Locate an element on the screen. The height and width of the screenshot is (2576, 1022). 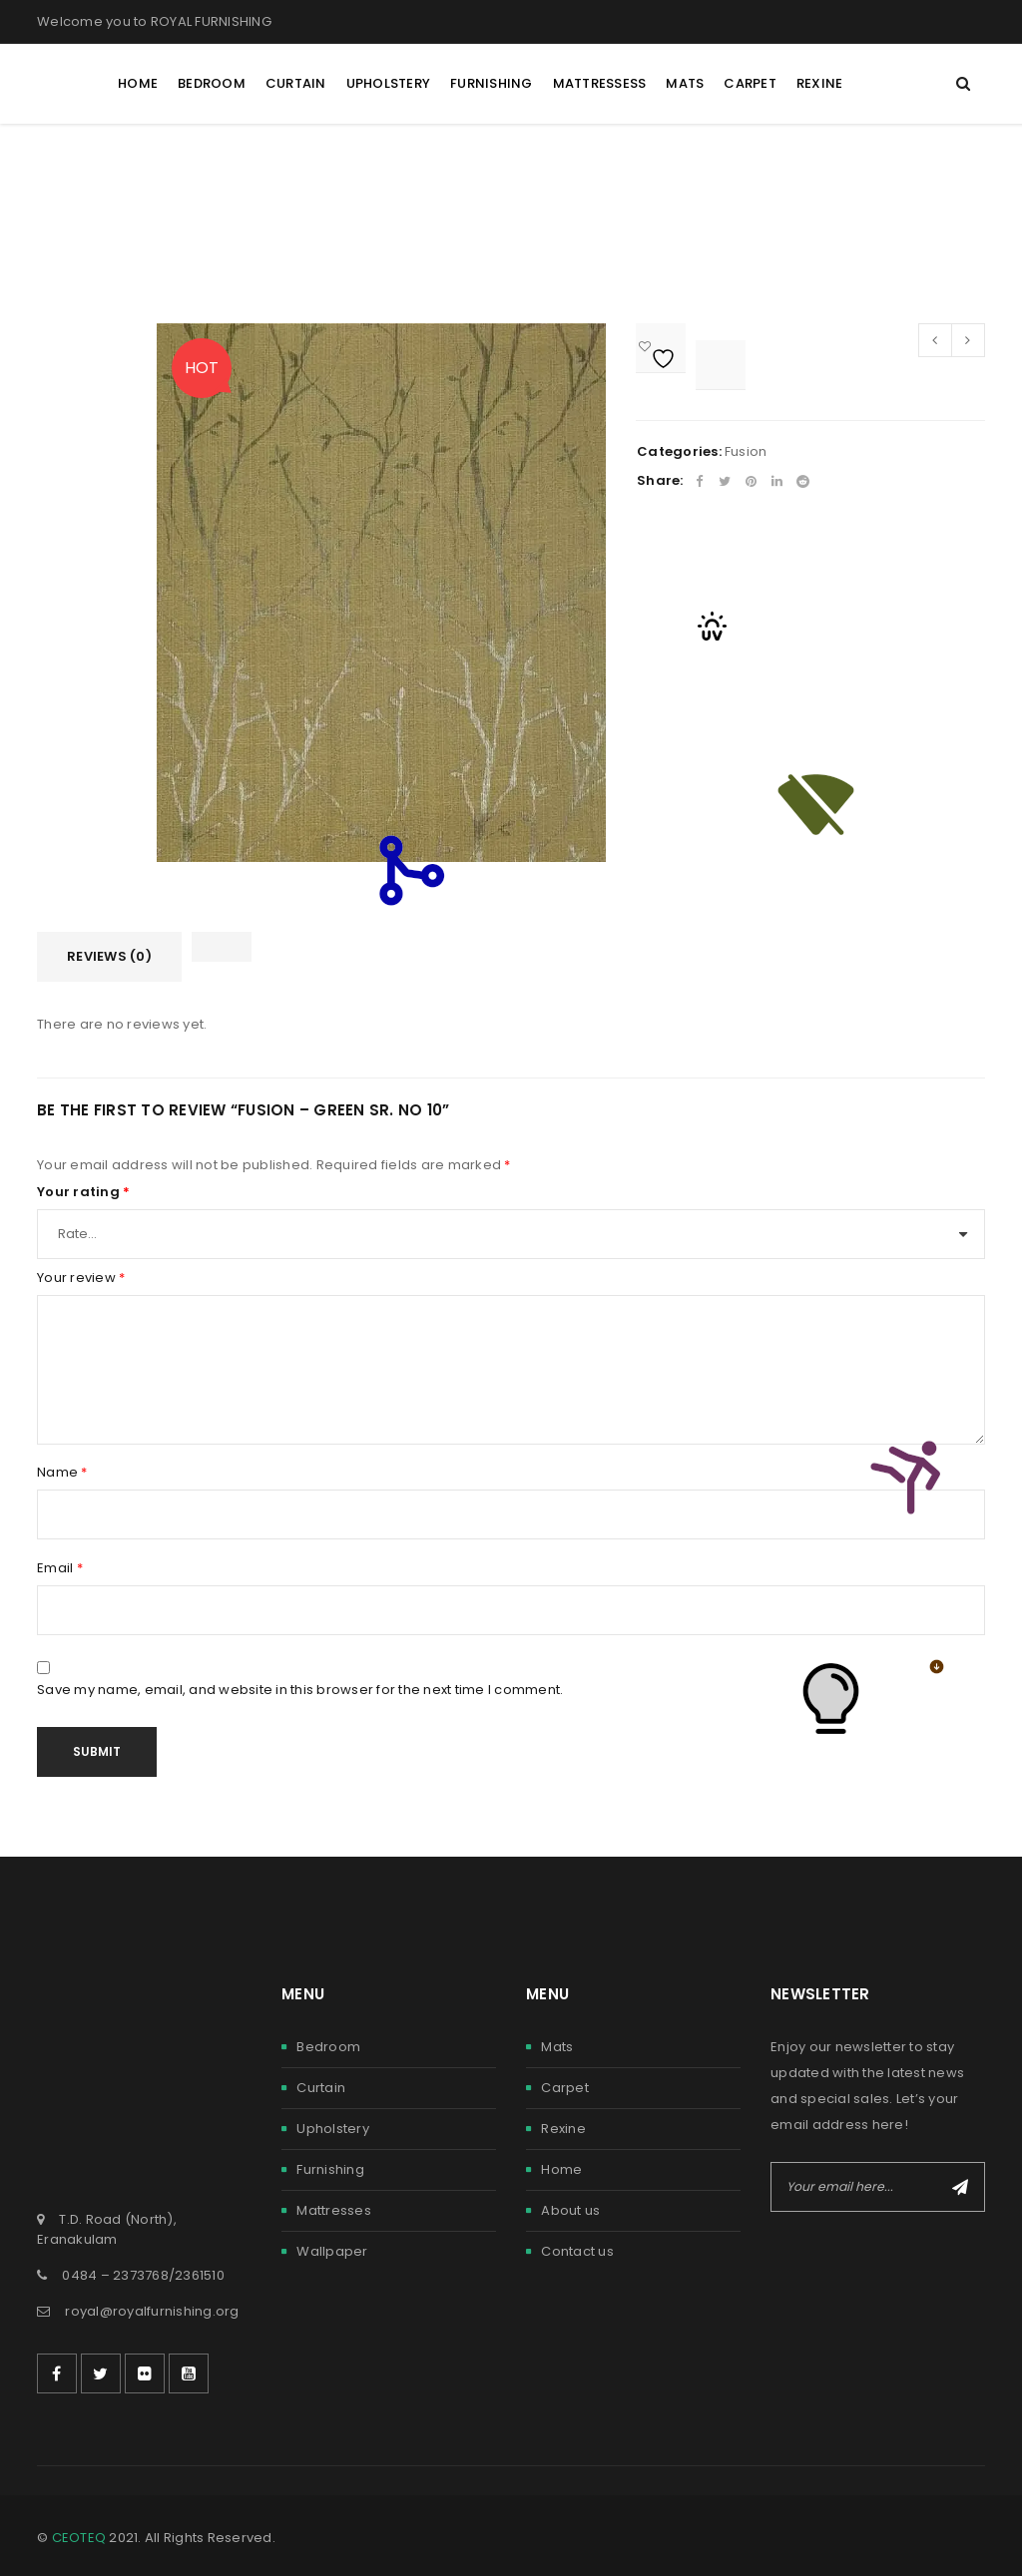
indicates no wifi connection available is located at coordinates (815, 804).